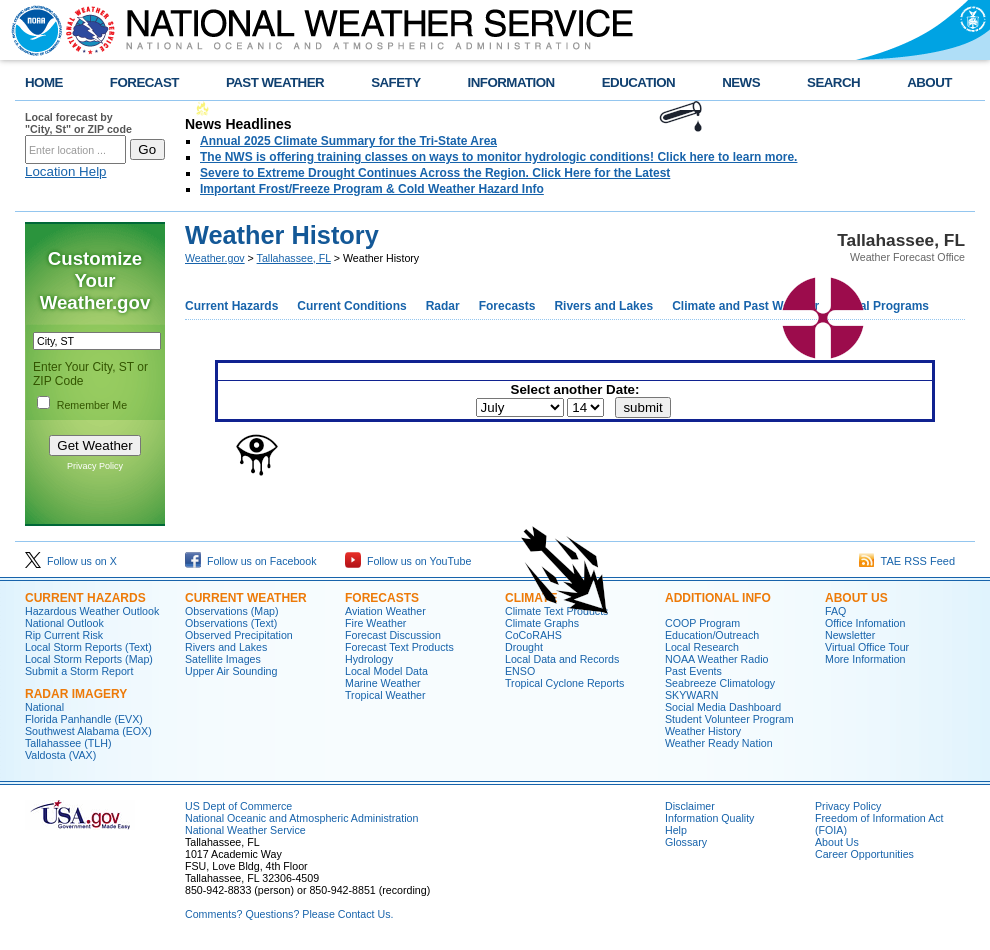 Image resolution: width=990 pixels, height=950 pixels. I want to click on indicates a power attack or special ability in a game, so click(564, 570).